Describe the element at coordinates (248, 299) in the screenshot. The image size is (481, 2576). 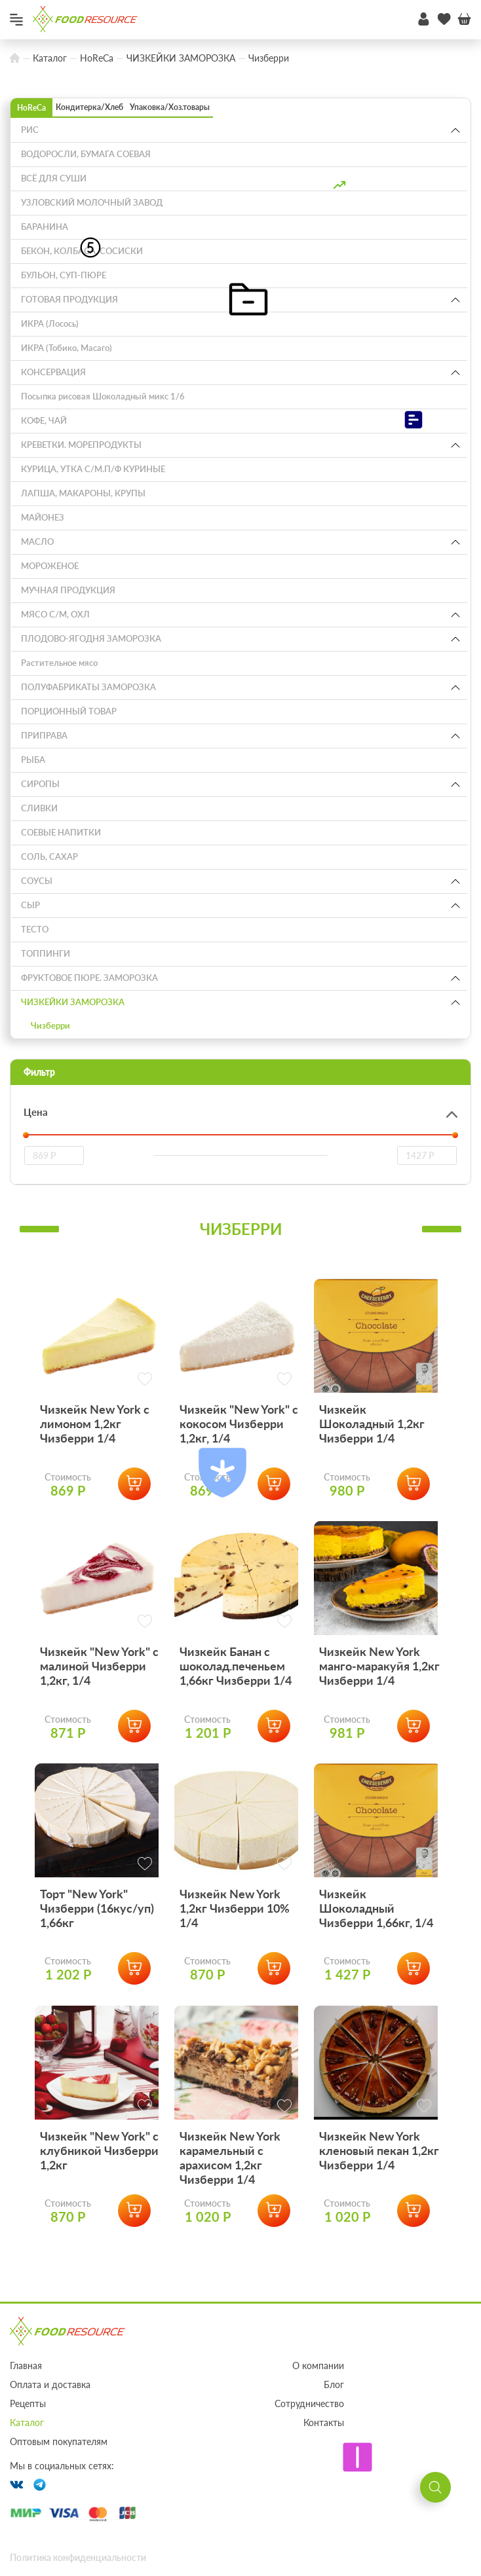
I see `remove a file or item from this folder` at that location.